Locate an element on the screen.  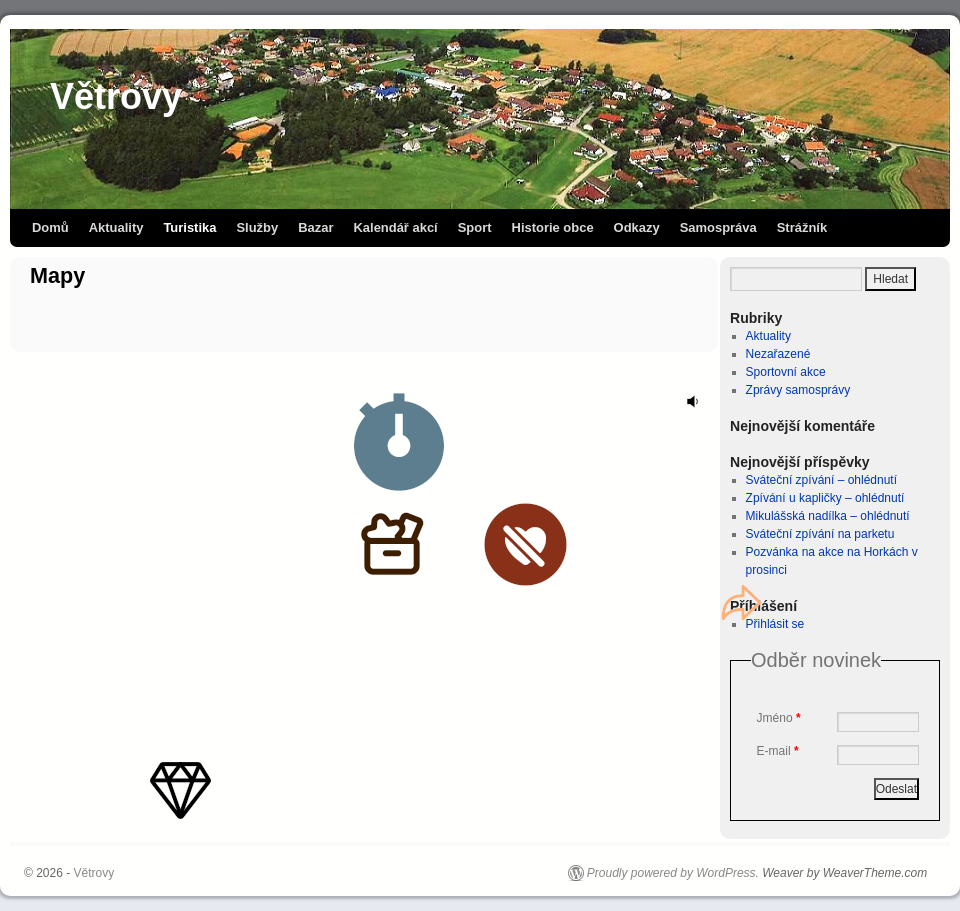
access tools and utilities is located at coordinates (392, 544).